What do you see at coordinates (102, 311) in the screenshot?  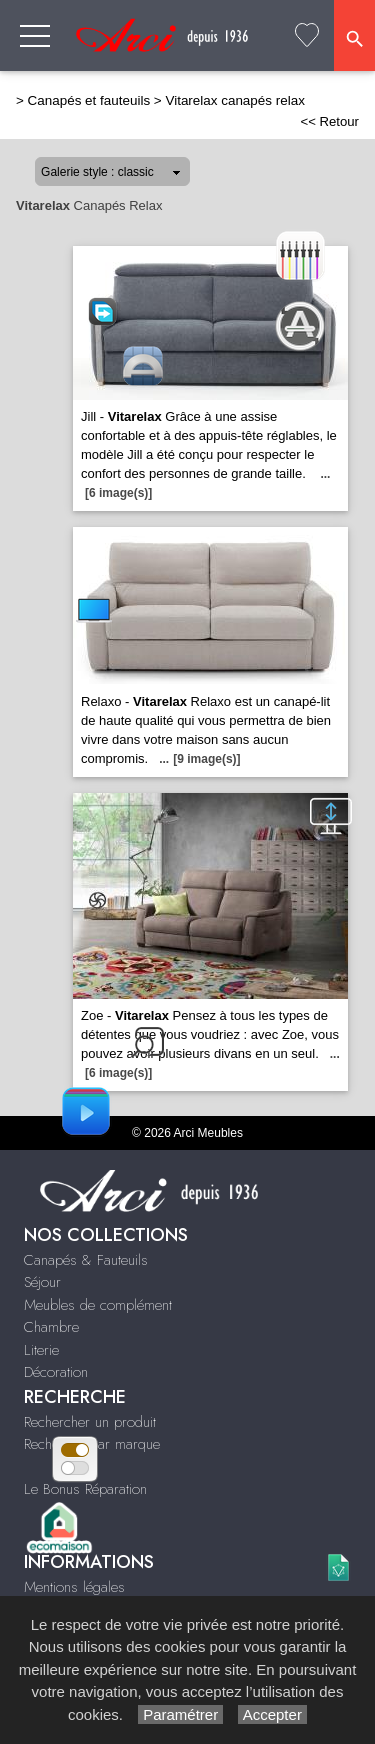 I see `open free download manager app` at bounding box center [102, 311].